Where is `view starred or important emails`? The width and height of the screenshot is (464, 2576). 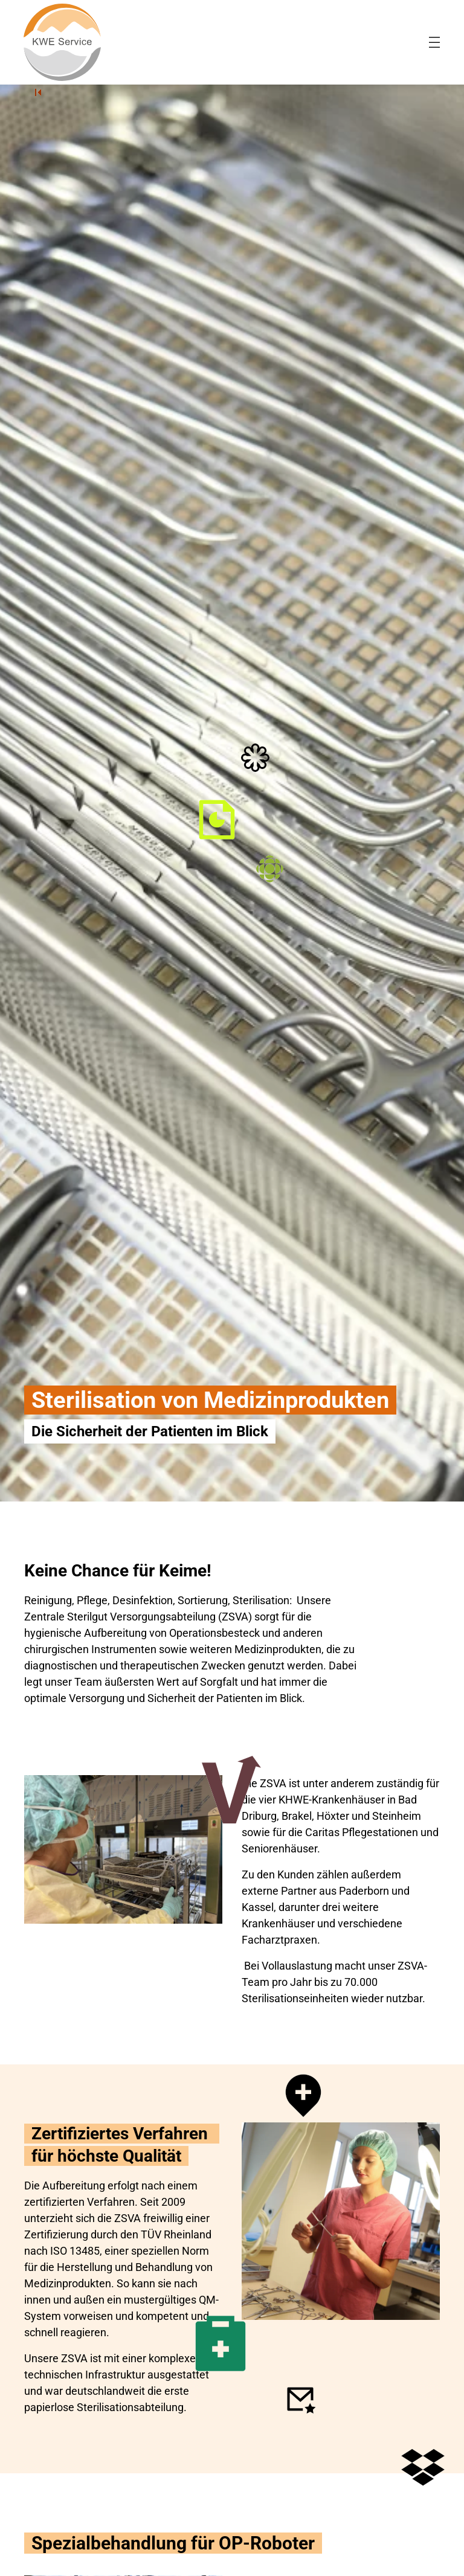 view starred or important emails is located at coordinates (300, 2399).